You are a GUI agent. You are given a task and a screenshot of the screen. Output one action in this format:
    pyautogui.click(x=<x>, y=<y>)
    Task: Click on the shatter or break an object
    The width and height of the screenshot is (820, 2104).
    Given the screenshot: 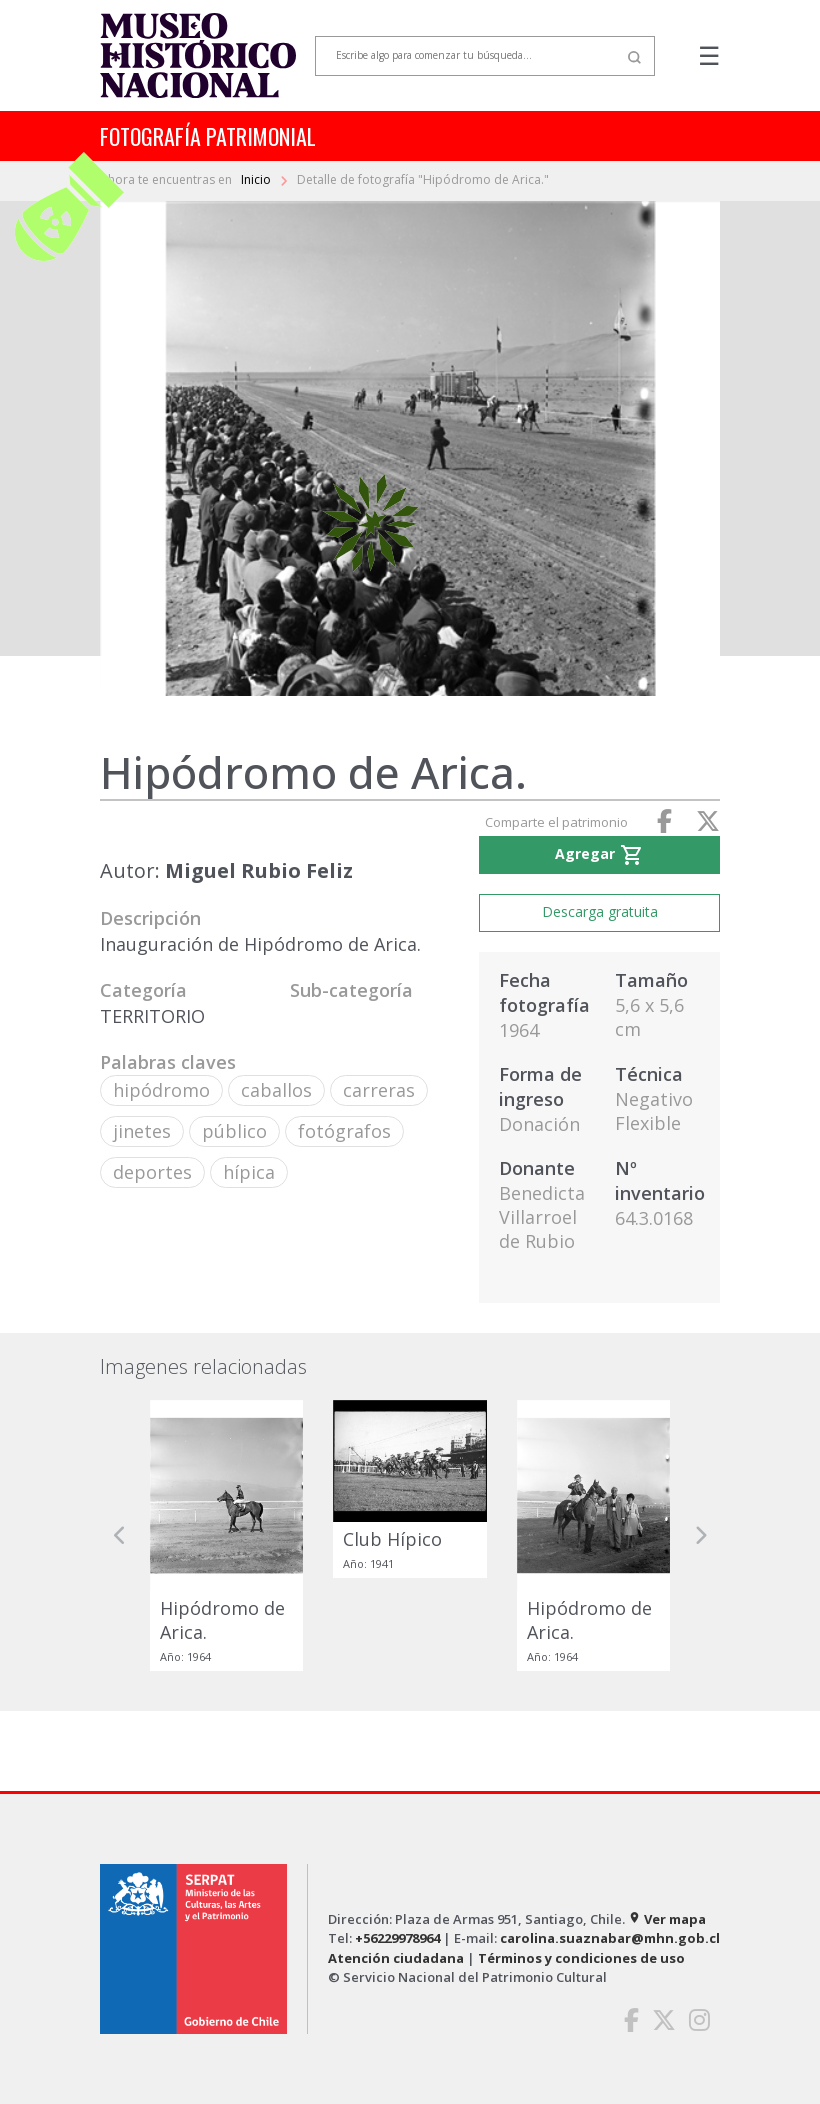 What is the action you would take?
    pyautogui.click(x=370, y=522)
    